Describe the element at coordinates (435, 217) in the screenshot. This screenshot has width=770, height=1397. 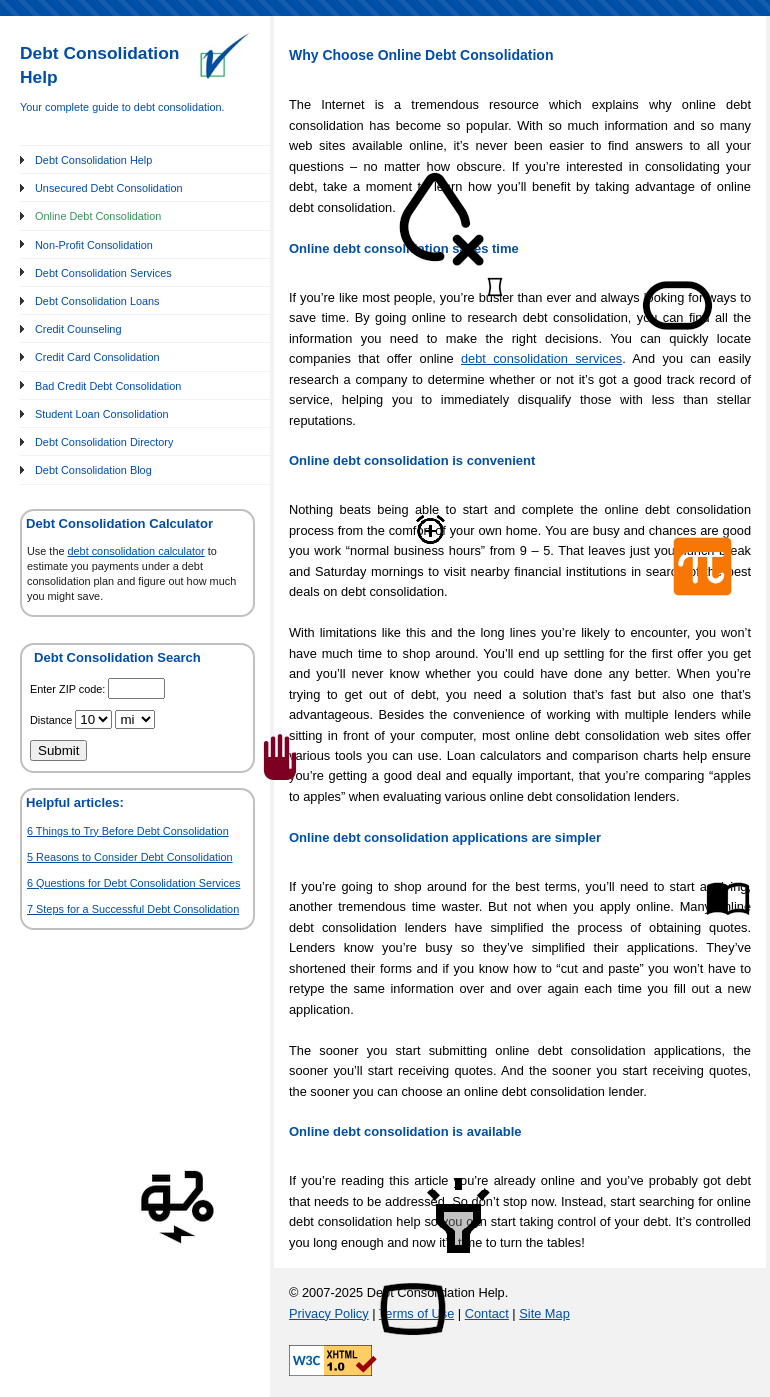
I see `disable water or liquid-related feature` at that location.